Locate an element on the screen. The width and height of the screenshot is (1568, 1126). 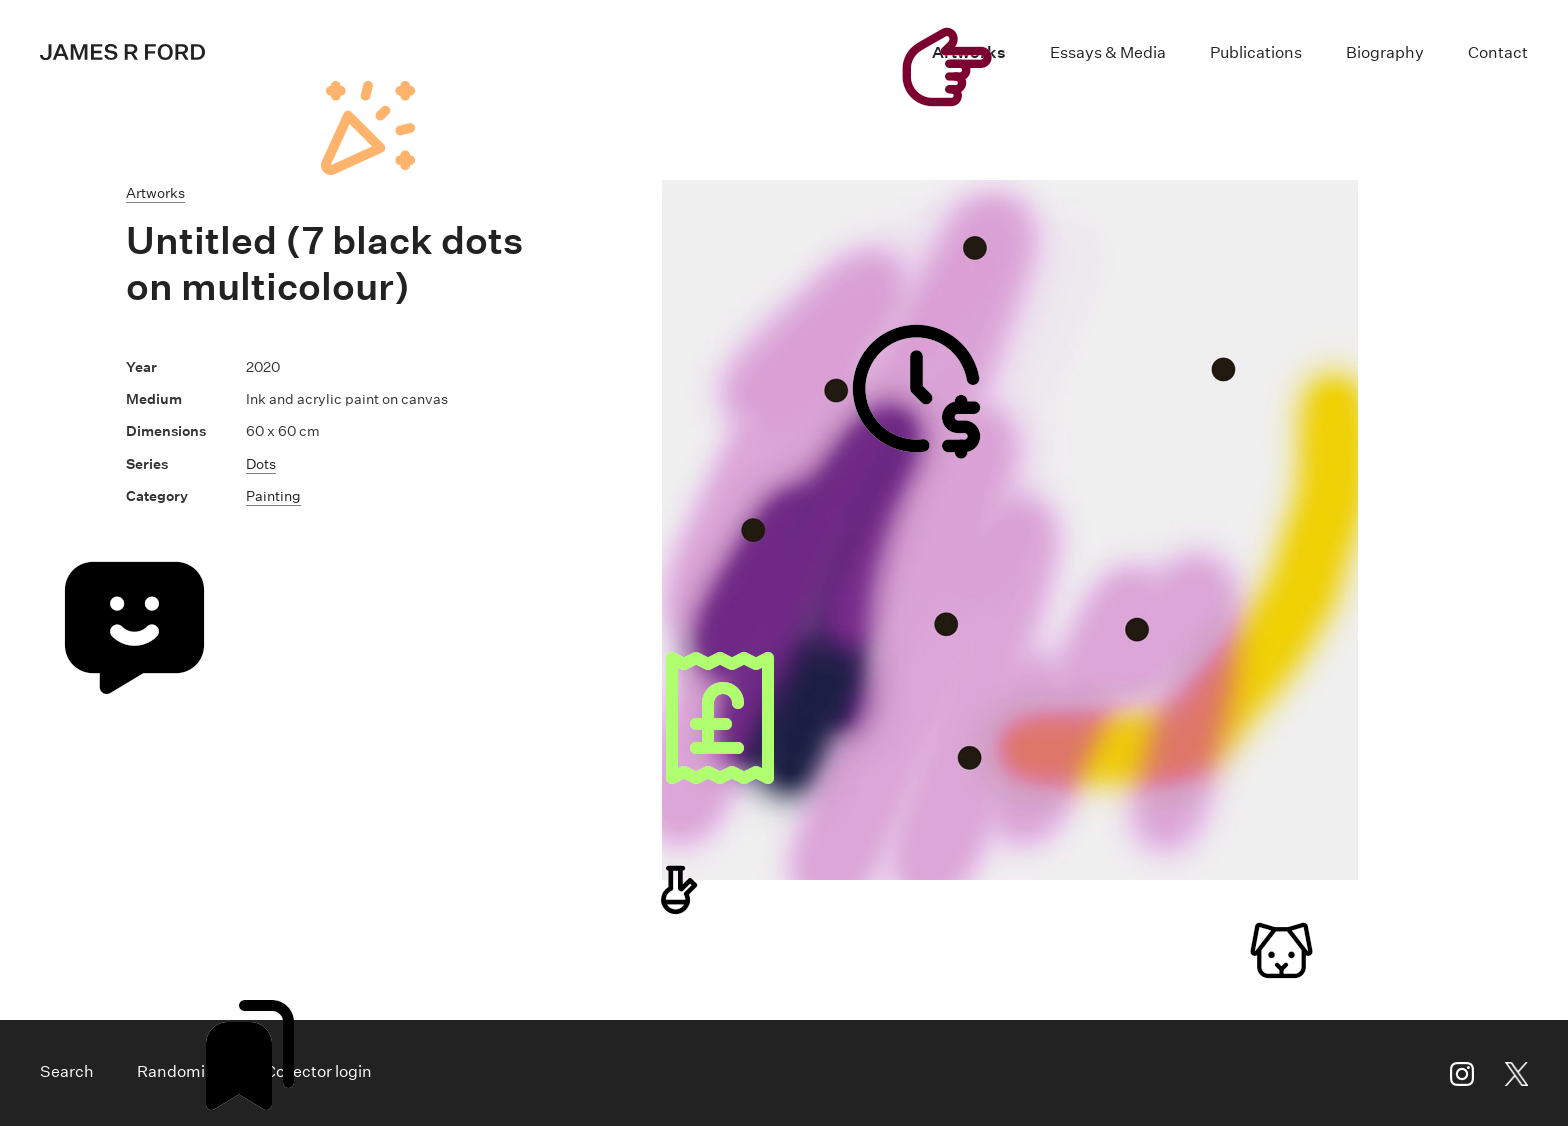
view your saved bookmarks is located at coordinates (250, 1055).